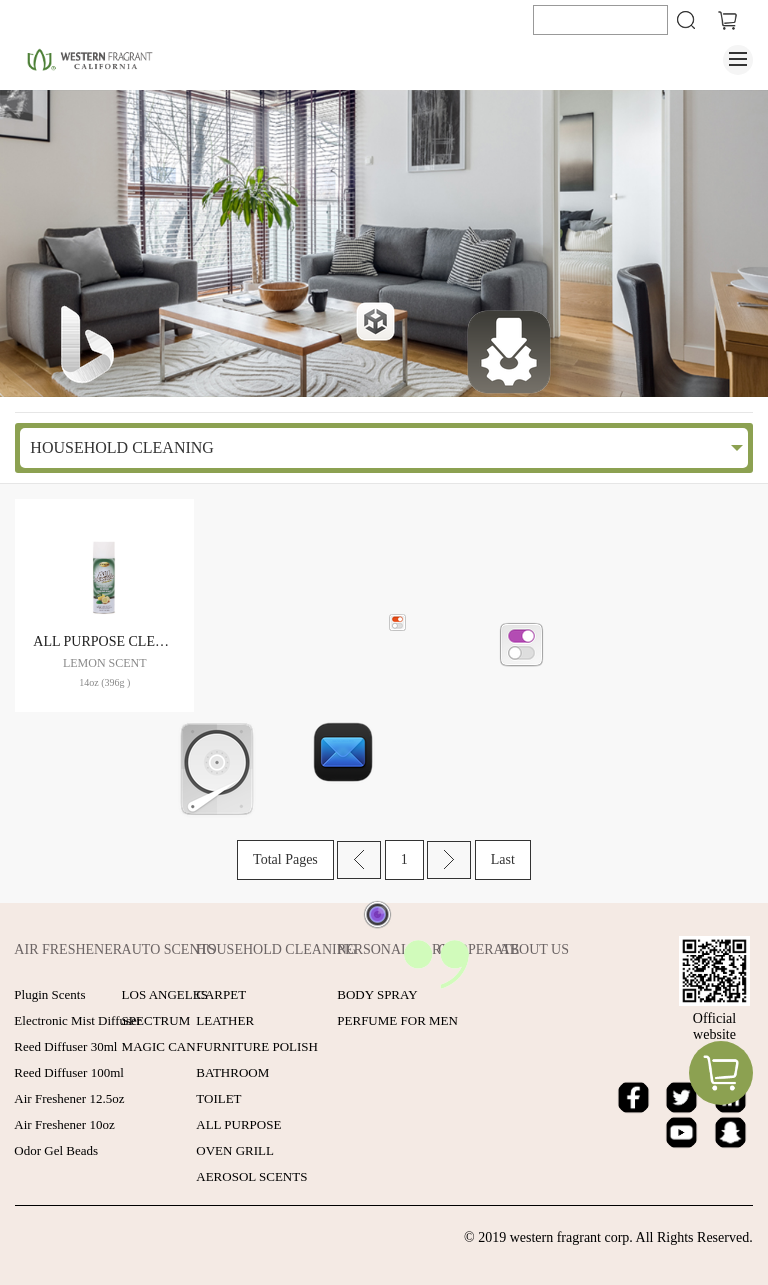 Image resolution: width=768 pixels, height=1285 pixels. What do you see at coordinates (436, 964) in the screenshot?
I see `punctuation input mode is currently inactive` at bounding box center [436, 964].